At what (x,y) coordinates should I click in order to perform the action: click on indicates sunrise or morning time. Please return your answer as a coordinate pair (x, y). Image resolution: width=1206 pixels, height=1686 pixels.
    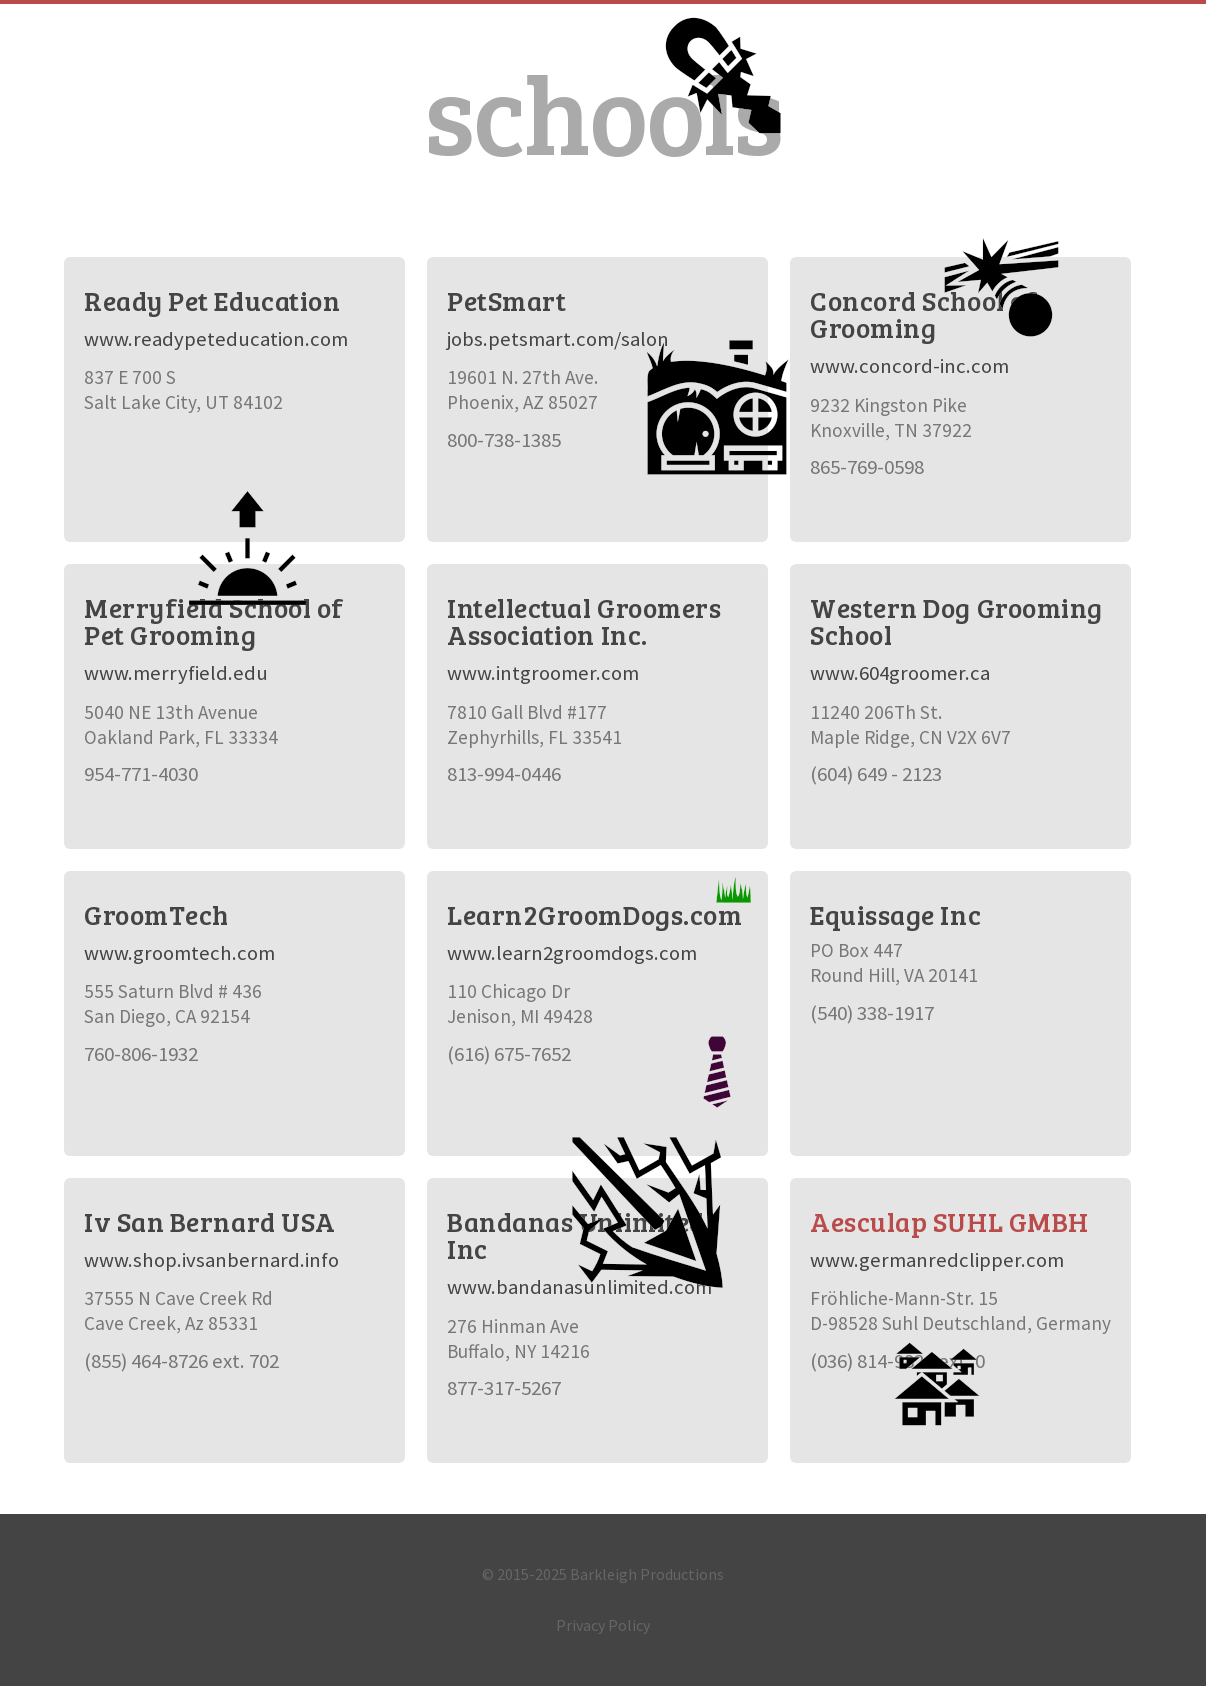
    Looking at the image, I should click on (247, 547).